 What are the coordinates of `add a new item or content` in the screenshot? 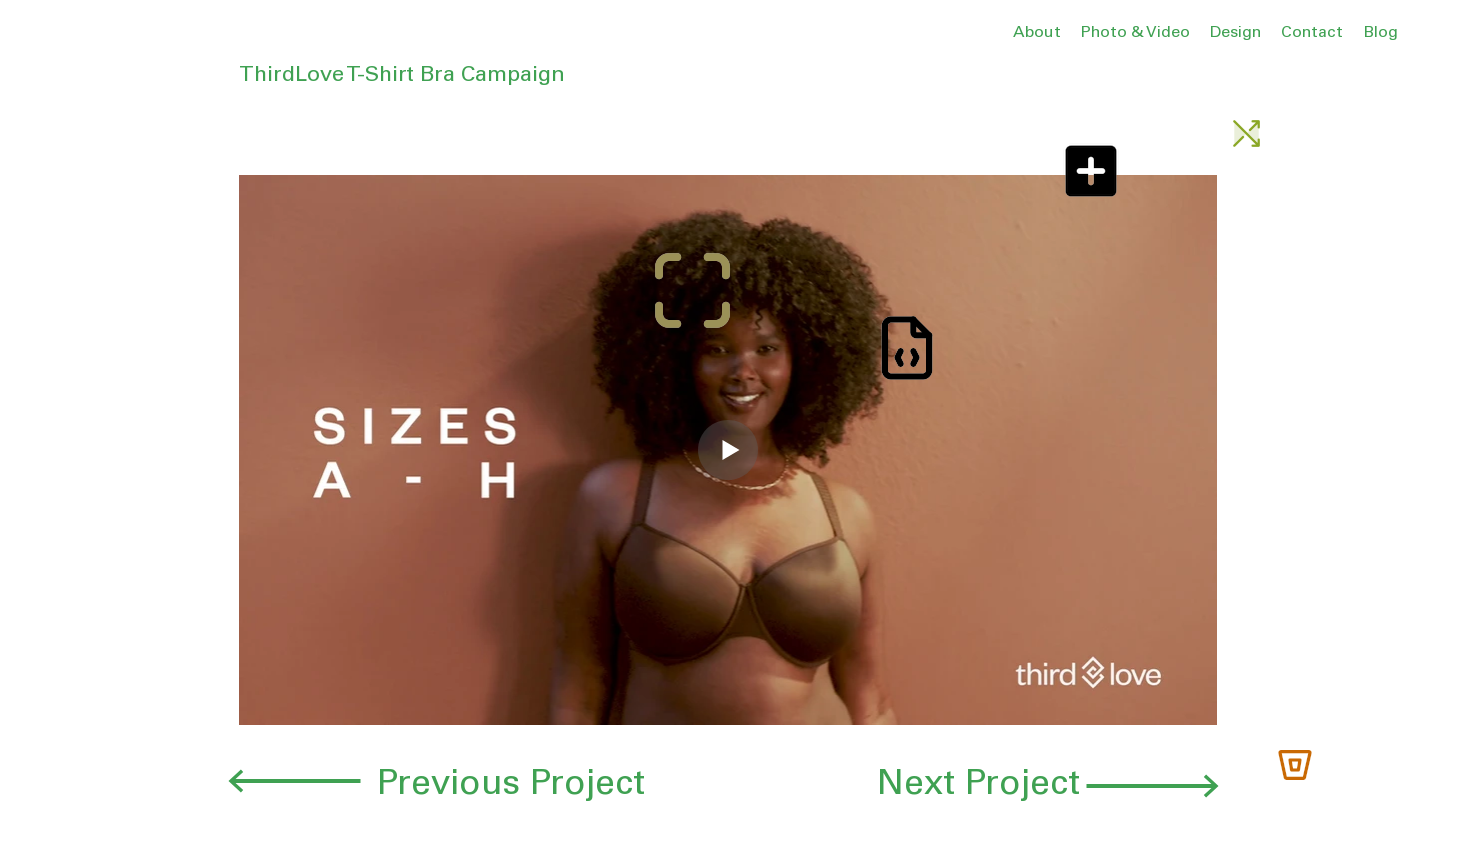 It's located at (1091, 171).